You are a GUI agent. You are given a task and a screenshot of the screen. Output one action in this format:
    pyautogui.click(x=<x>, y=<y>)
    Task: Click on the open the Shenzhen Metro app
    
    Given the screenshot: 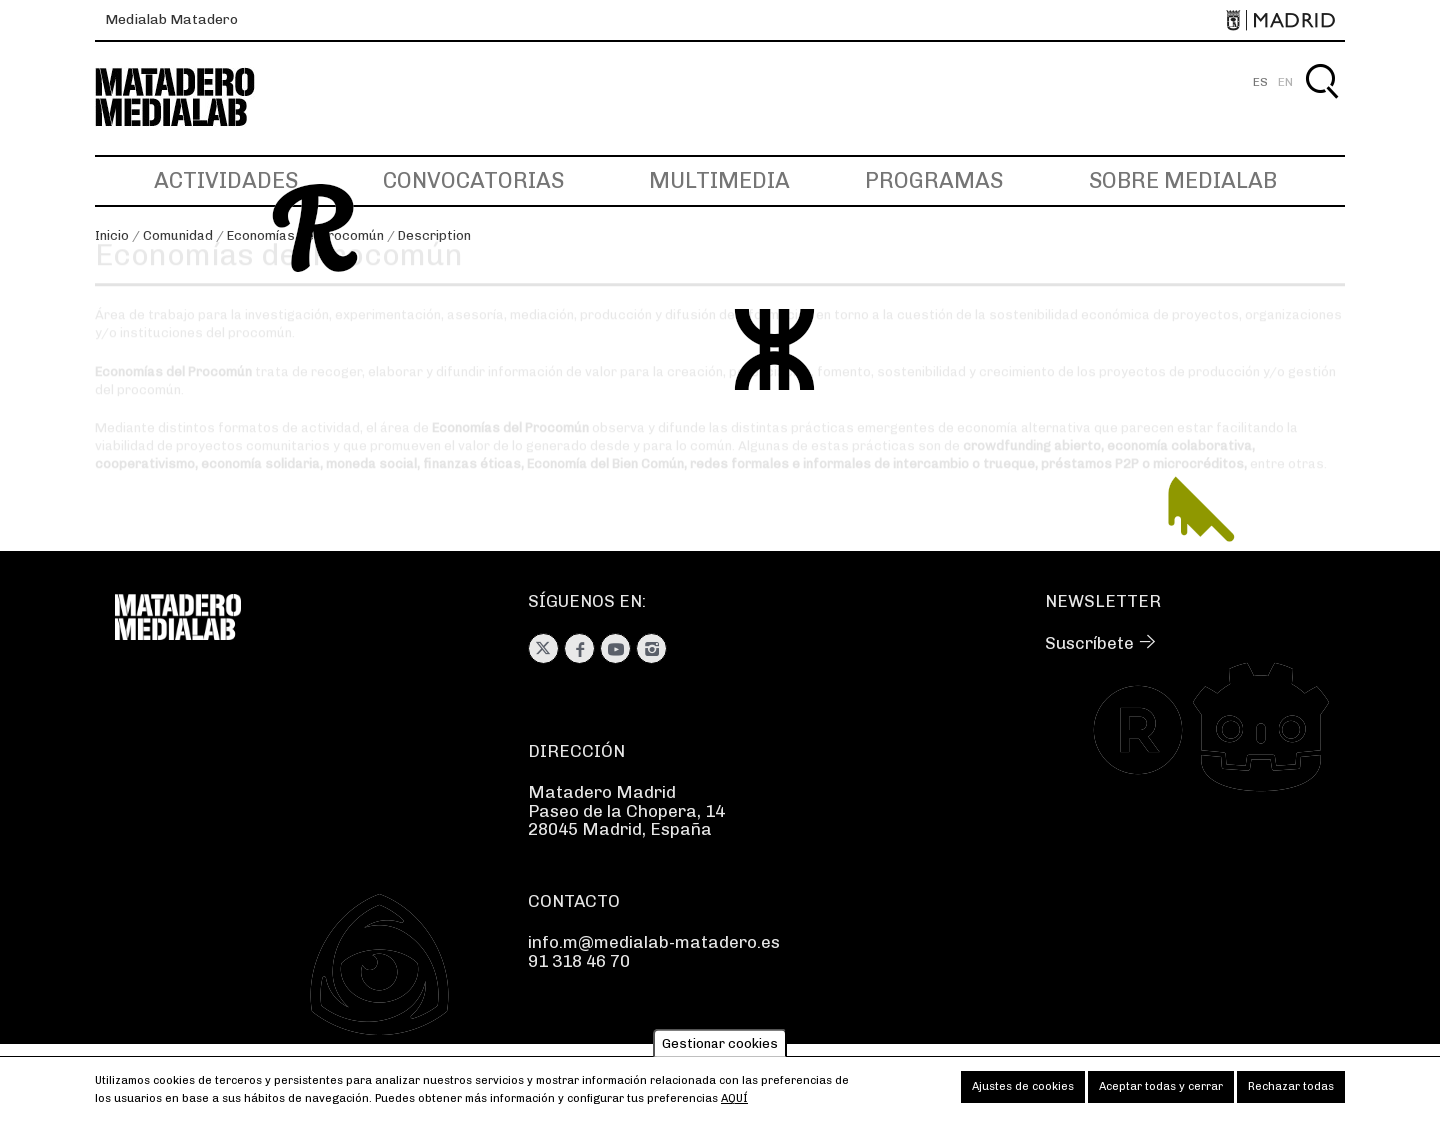 What is the action you would take?
    pyautogui.click(x=774, y=349)
    